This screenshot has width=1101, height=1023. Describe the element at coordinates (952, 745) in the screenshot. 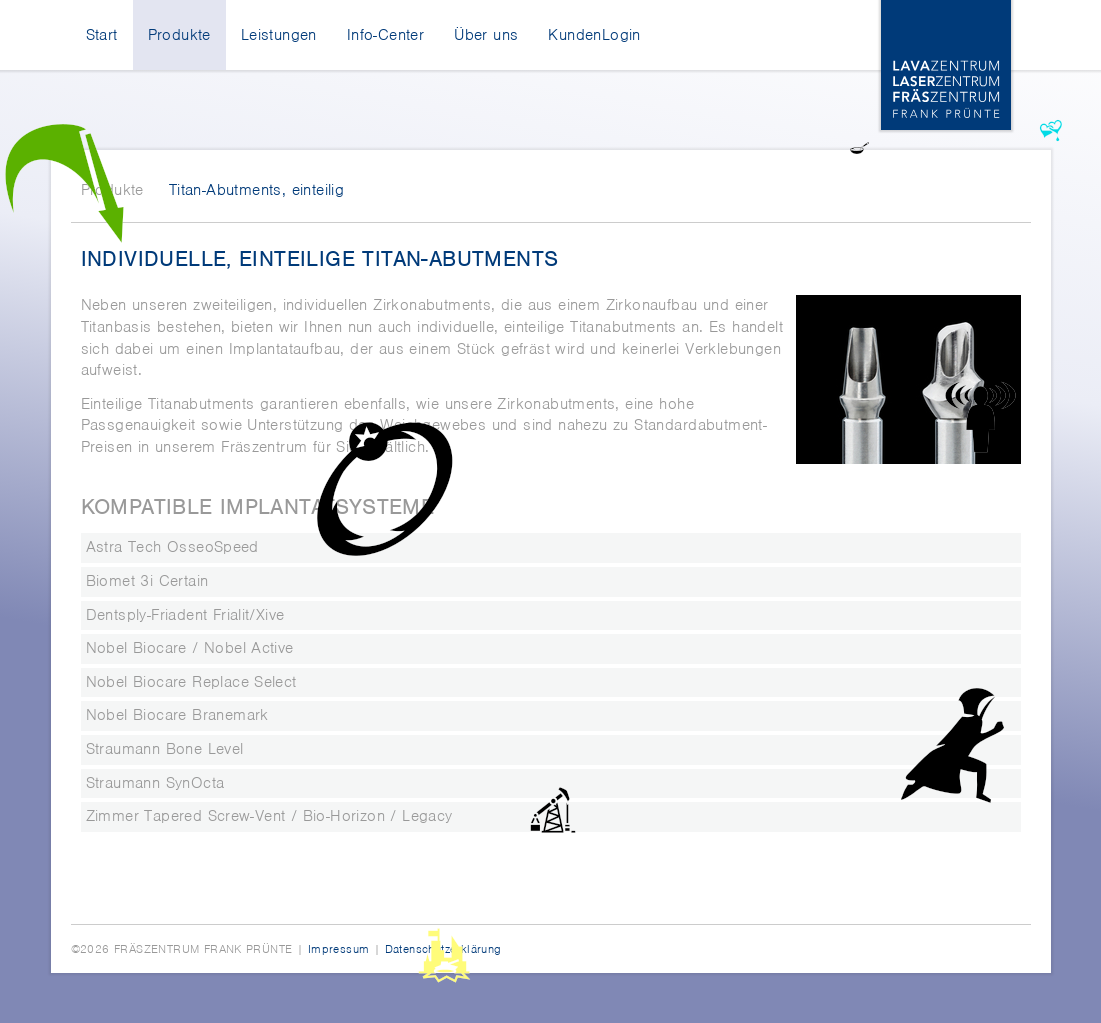

I see `select rogue or assassin character class` at that location.